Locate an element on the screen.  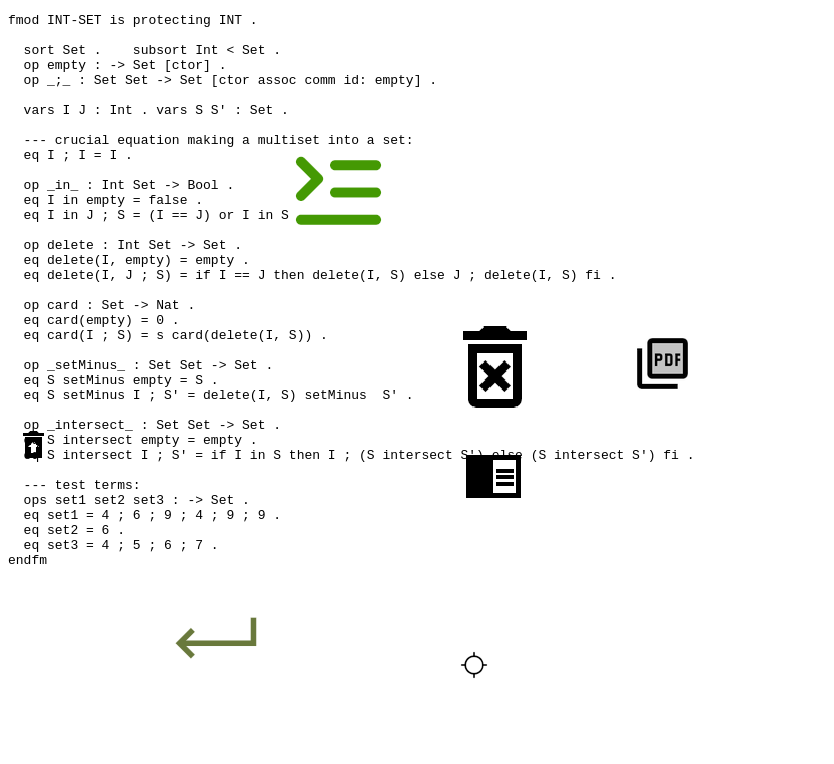
increase text indentation is located at coordinates (338, 192).